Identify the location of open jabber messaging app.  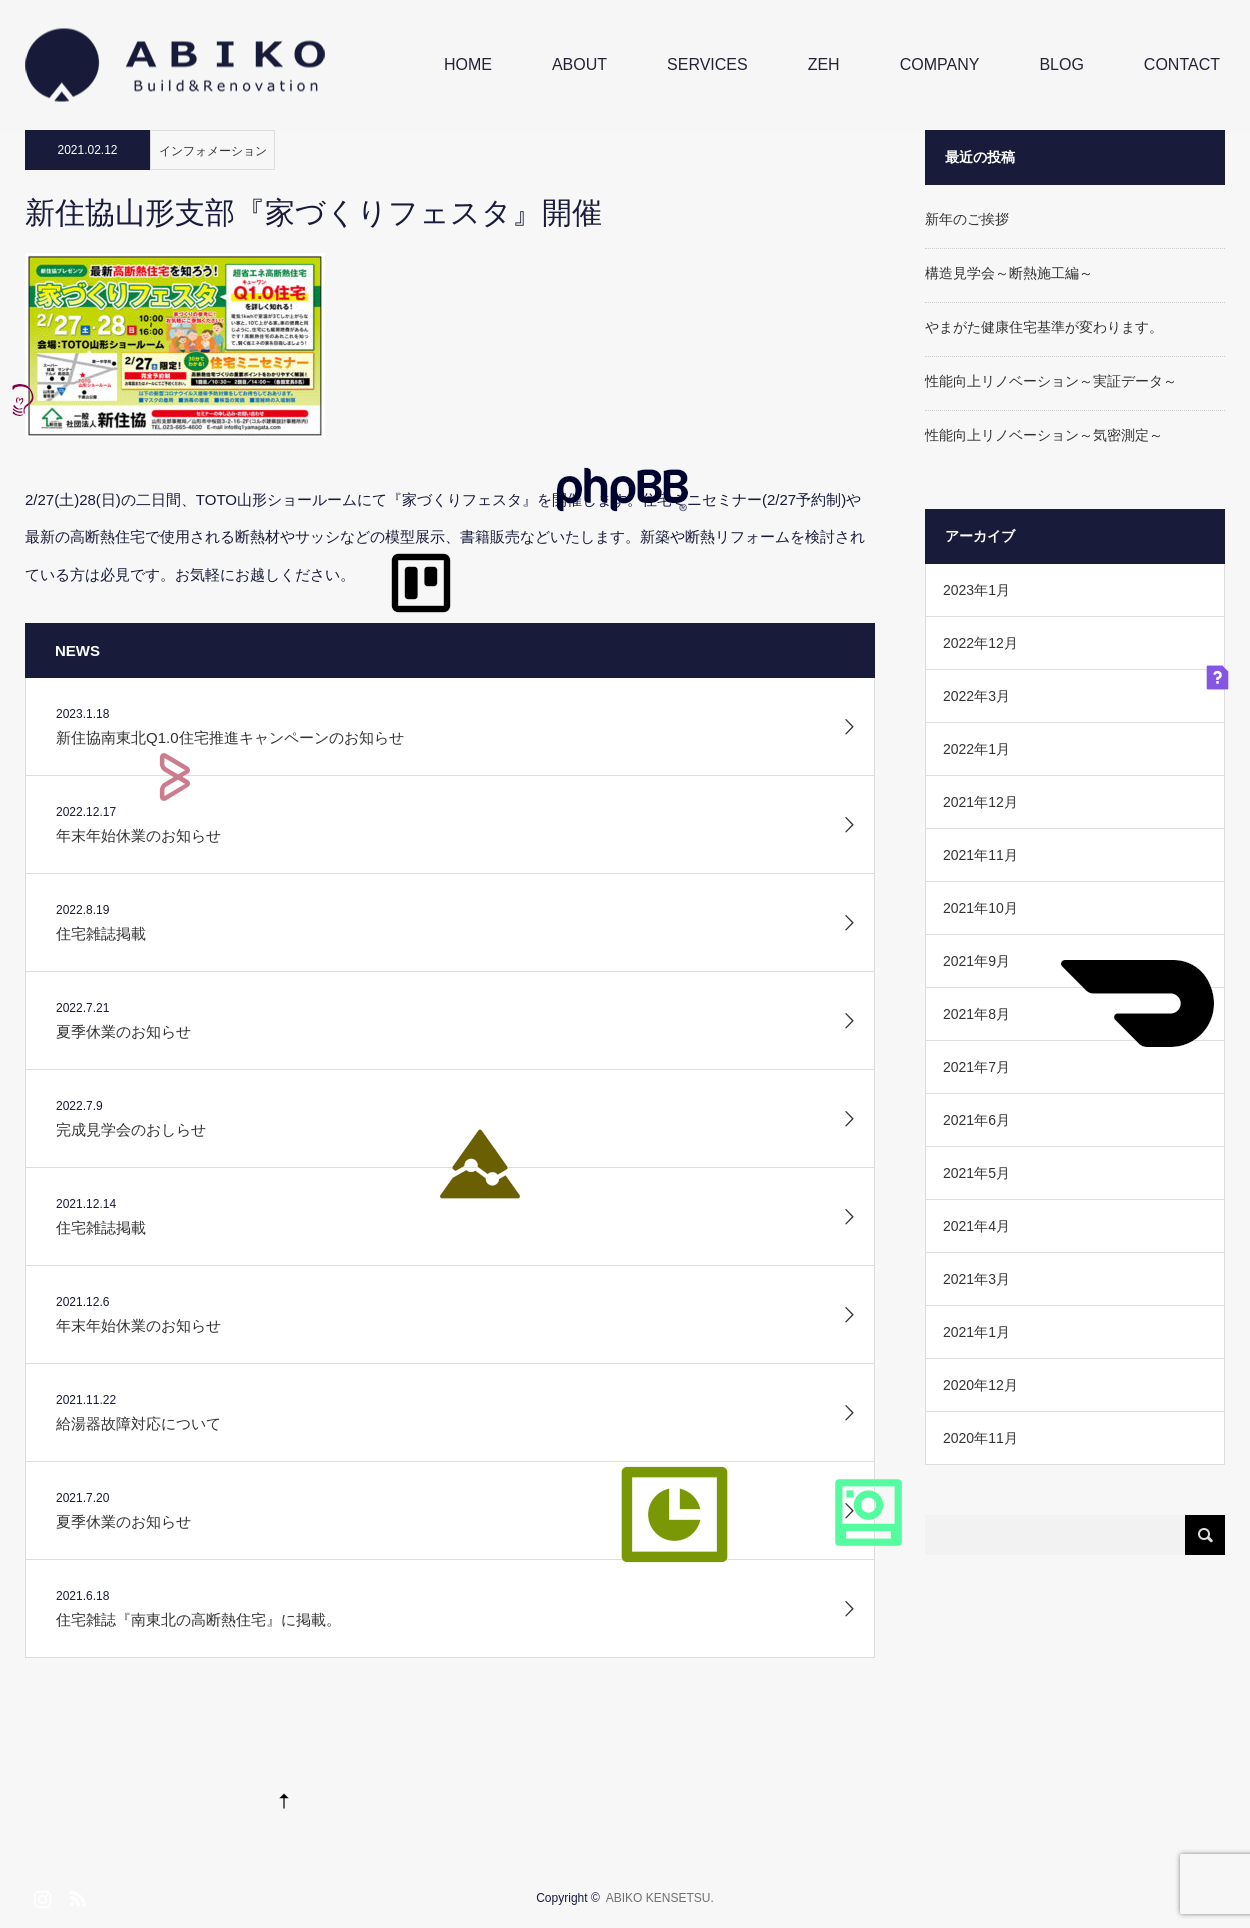
(23, 400).